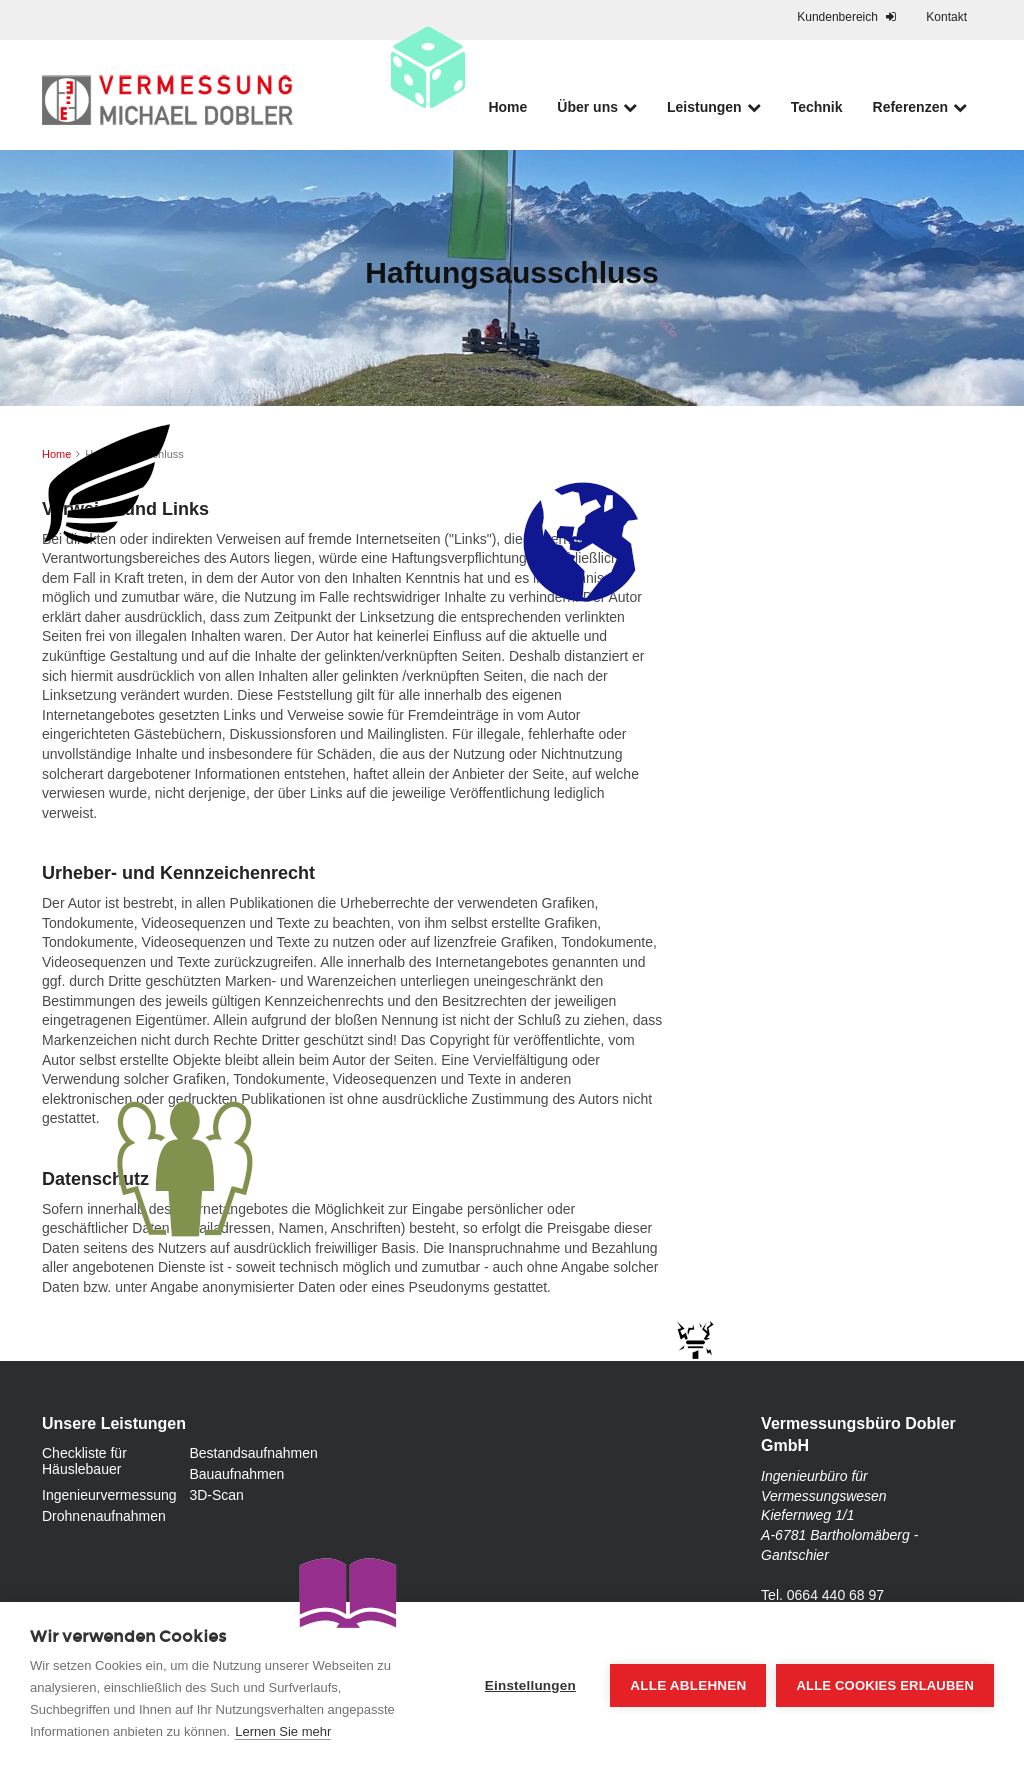 The width and height of the screenshot is (1024, 1768). What do you see at coordinates (185, 1169) in the screenshot?
I see `switch to multiplayer or team mode` at bounding box center [185, 1169].